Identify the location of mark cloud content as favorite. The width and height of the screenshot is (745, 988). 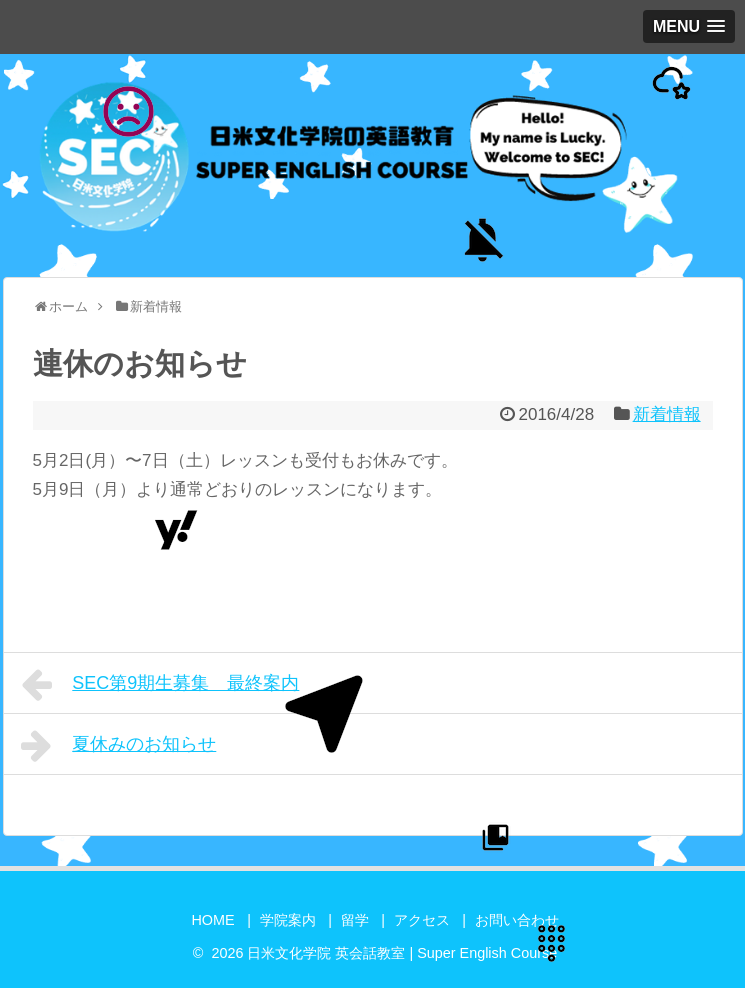
(671, 80).